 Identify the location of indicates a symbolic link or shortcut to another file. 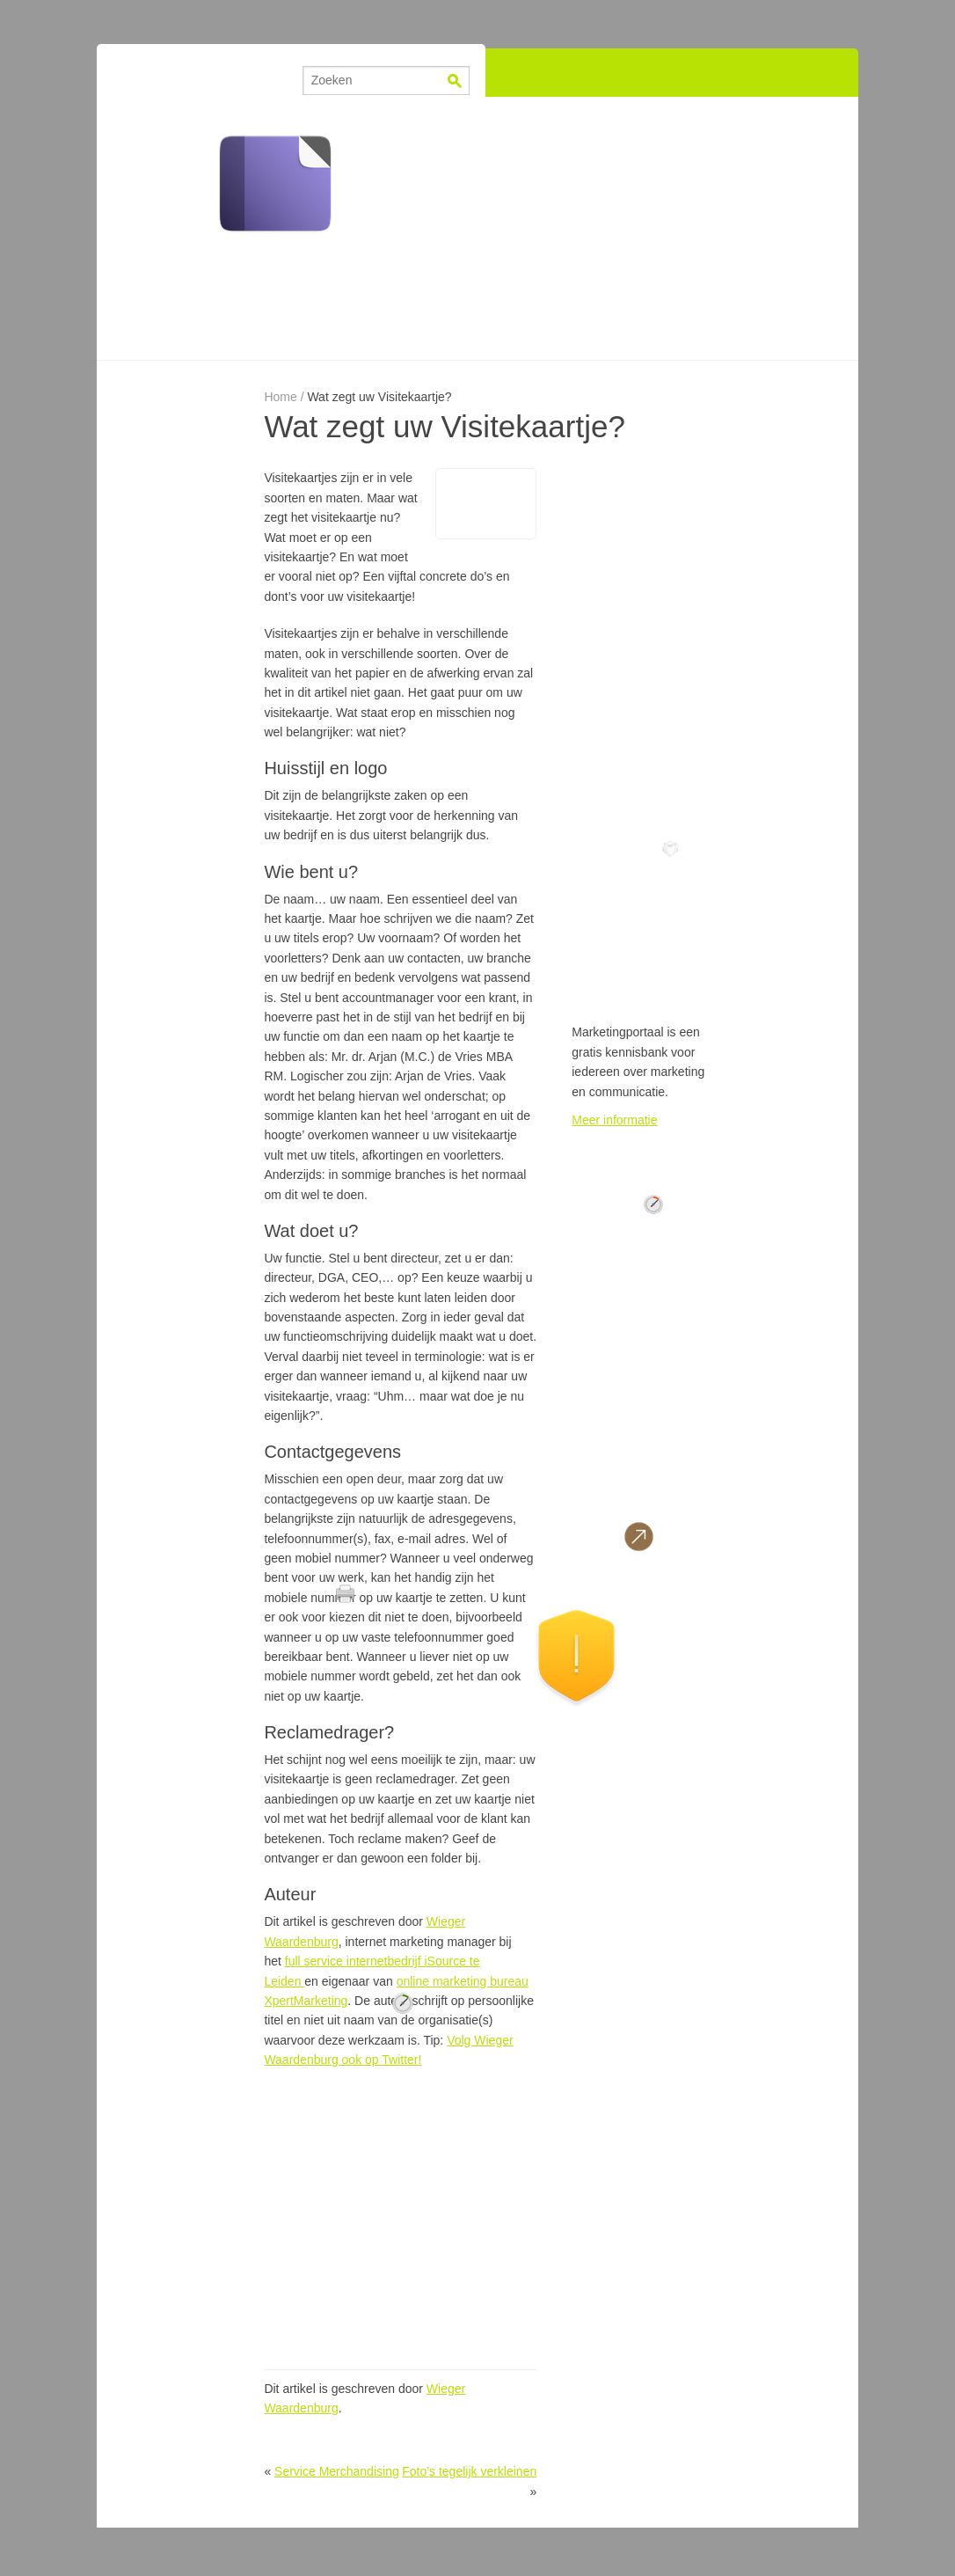
(638, 1536).